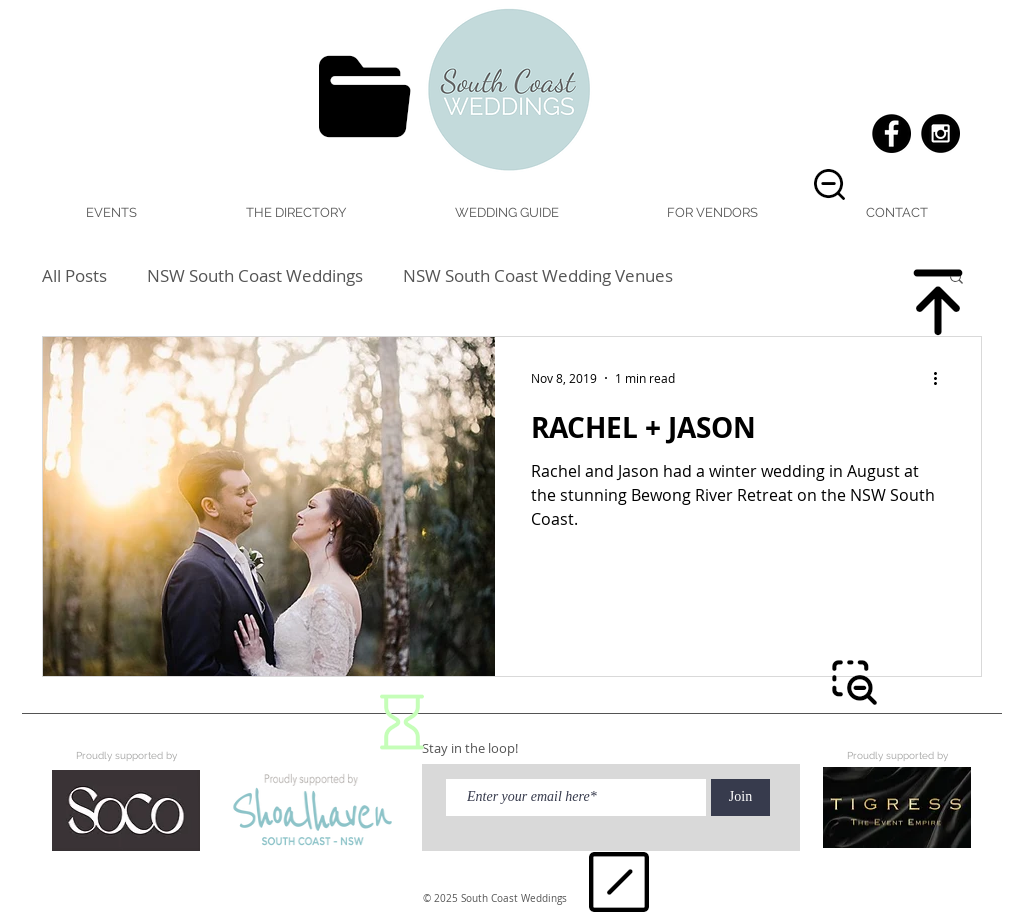 This screenshot has height=920, width=1024. What do you see at coordinates (402, 722) in the screenshot?
I see `indicates a process is in progress or loading` at bounding box center [402, 722].